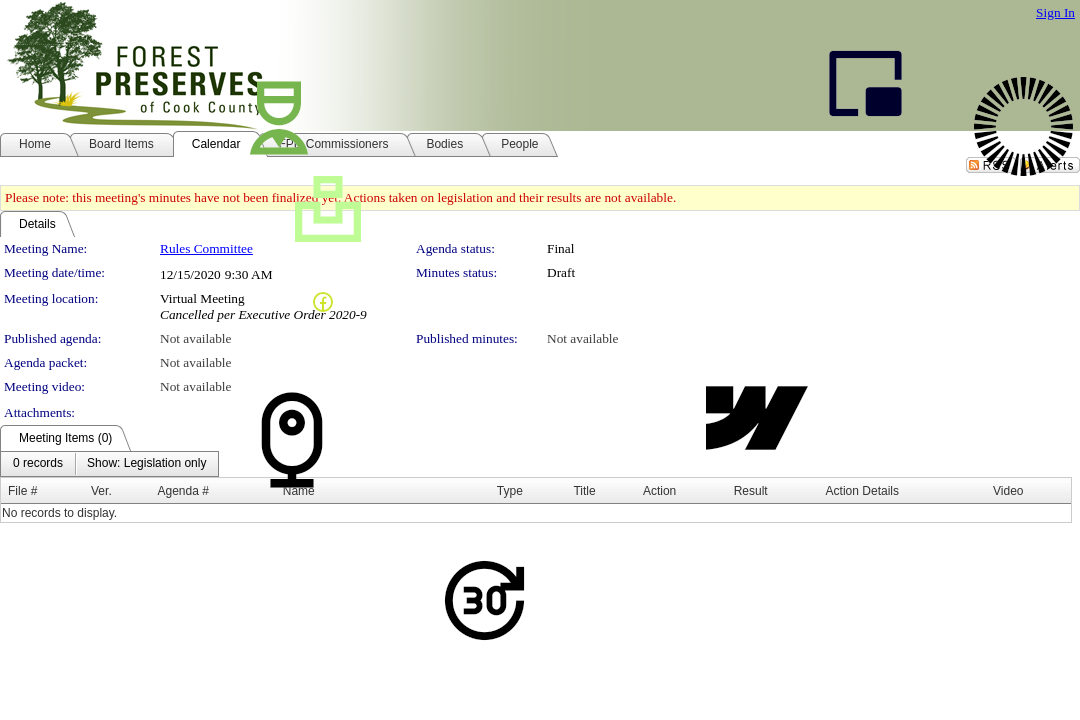 The image size is (1080, 720). What do you see at coordinates (323, 302) in the screenshot?
I see `connect with Facebook` at bounding box center [323, 302].